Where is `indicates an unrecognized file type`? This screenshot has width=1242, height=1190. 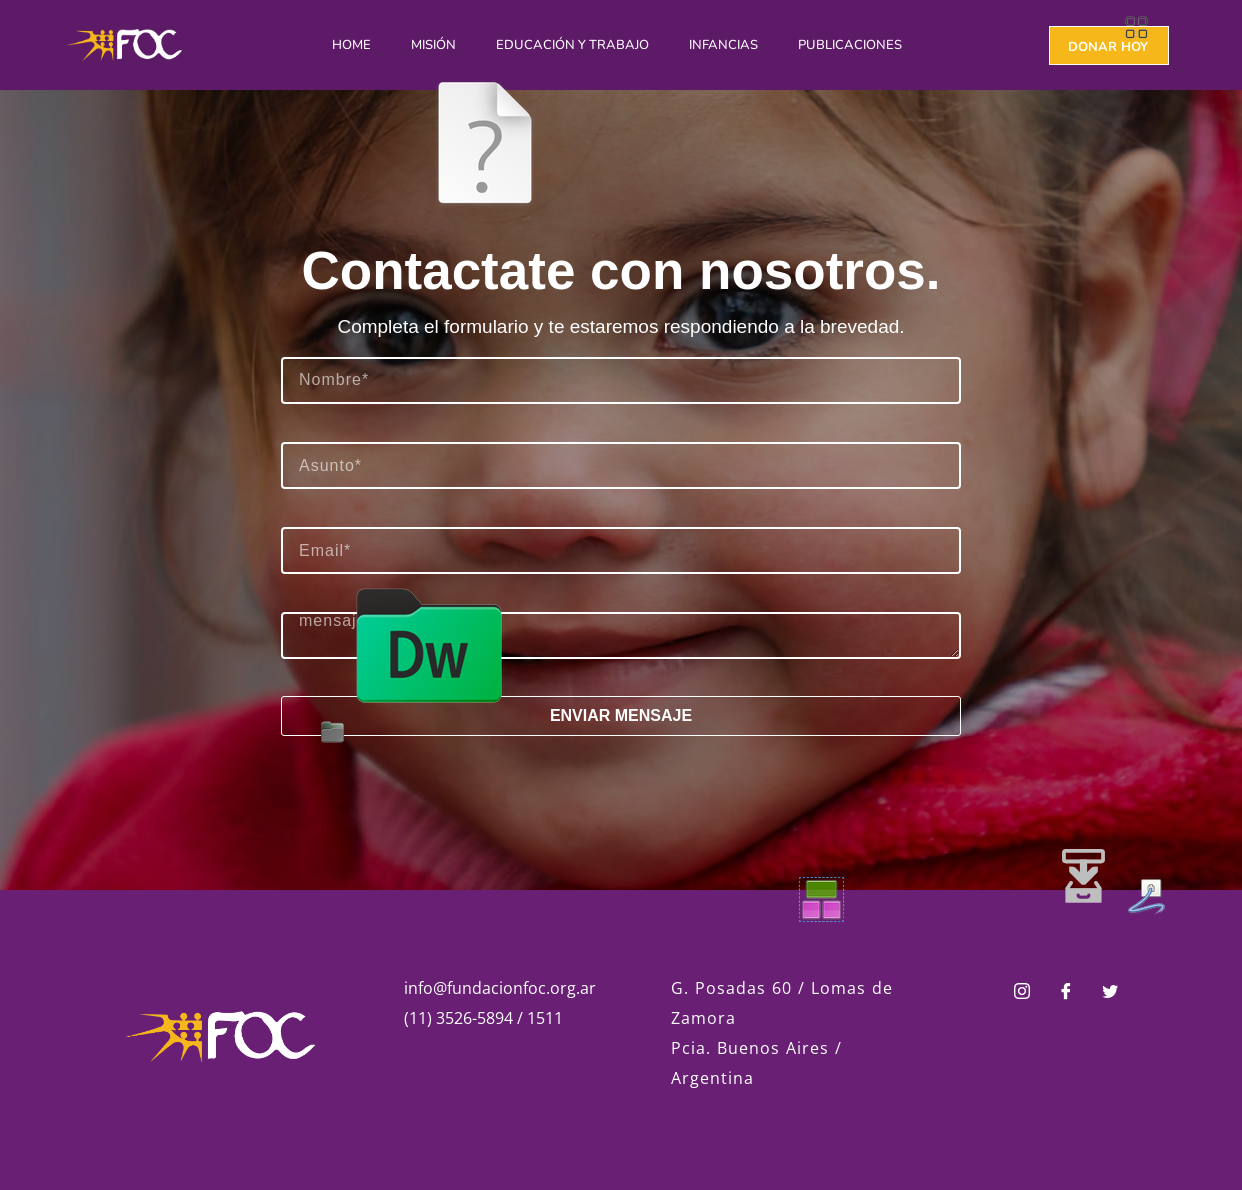
indicates an unrecognized file type is located at coordinates (485, 145).